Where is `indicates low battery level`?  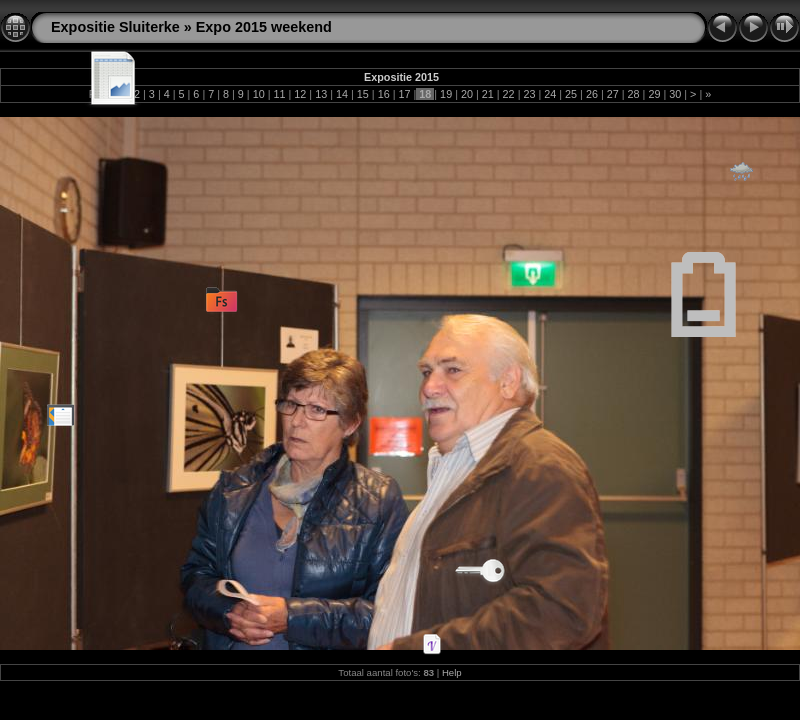
indicates low battery level is located at coordinates (703, 294).